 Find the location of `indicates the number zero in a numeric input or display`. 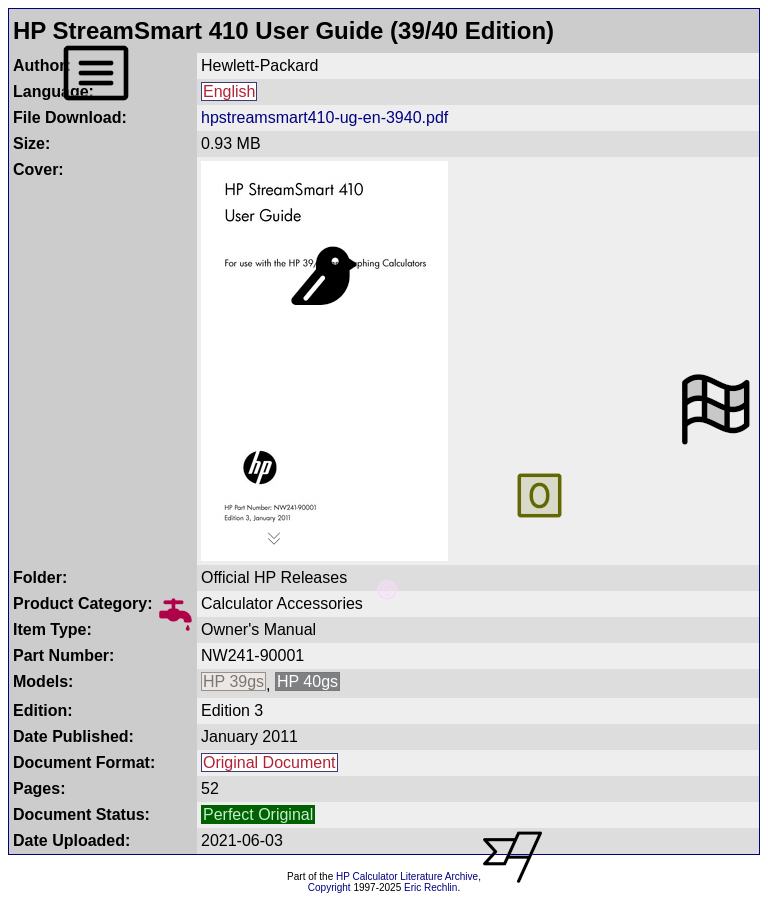

indicates the number zero in a numeric input or display is located at coordinates (539, 495).